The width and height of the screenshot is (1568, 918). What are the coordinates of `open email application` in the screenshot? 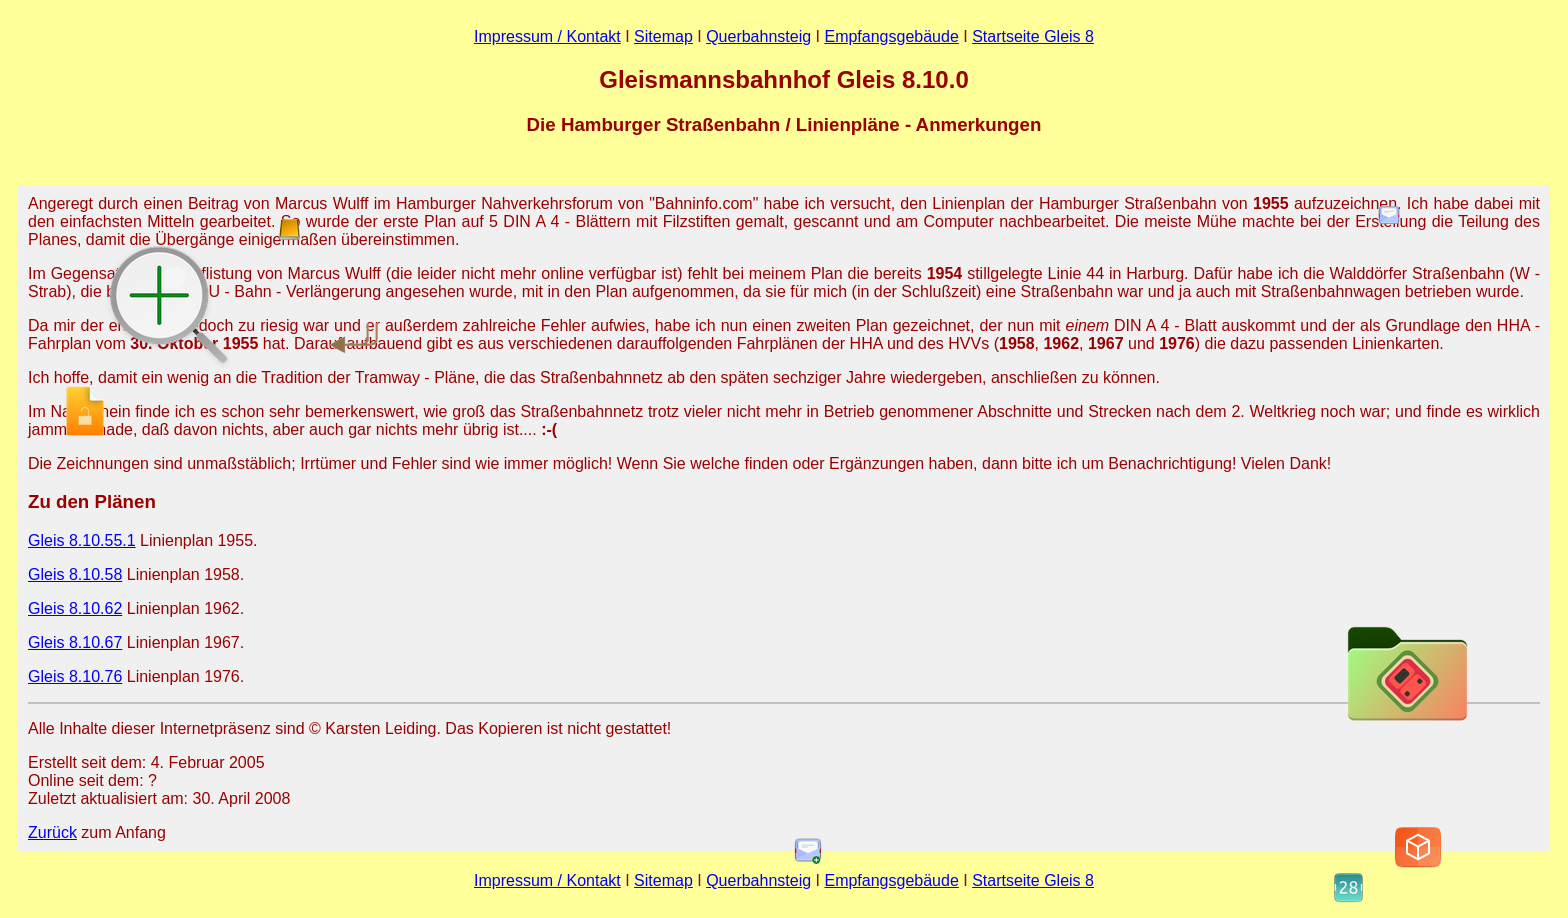 It's located at (1389, 215).